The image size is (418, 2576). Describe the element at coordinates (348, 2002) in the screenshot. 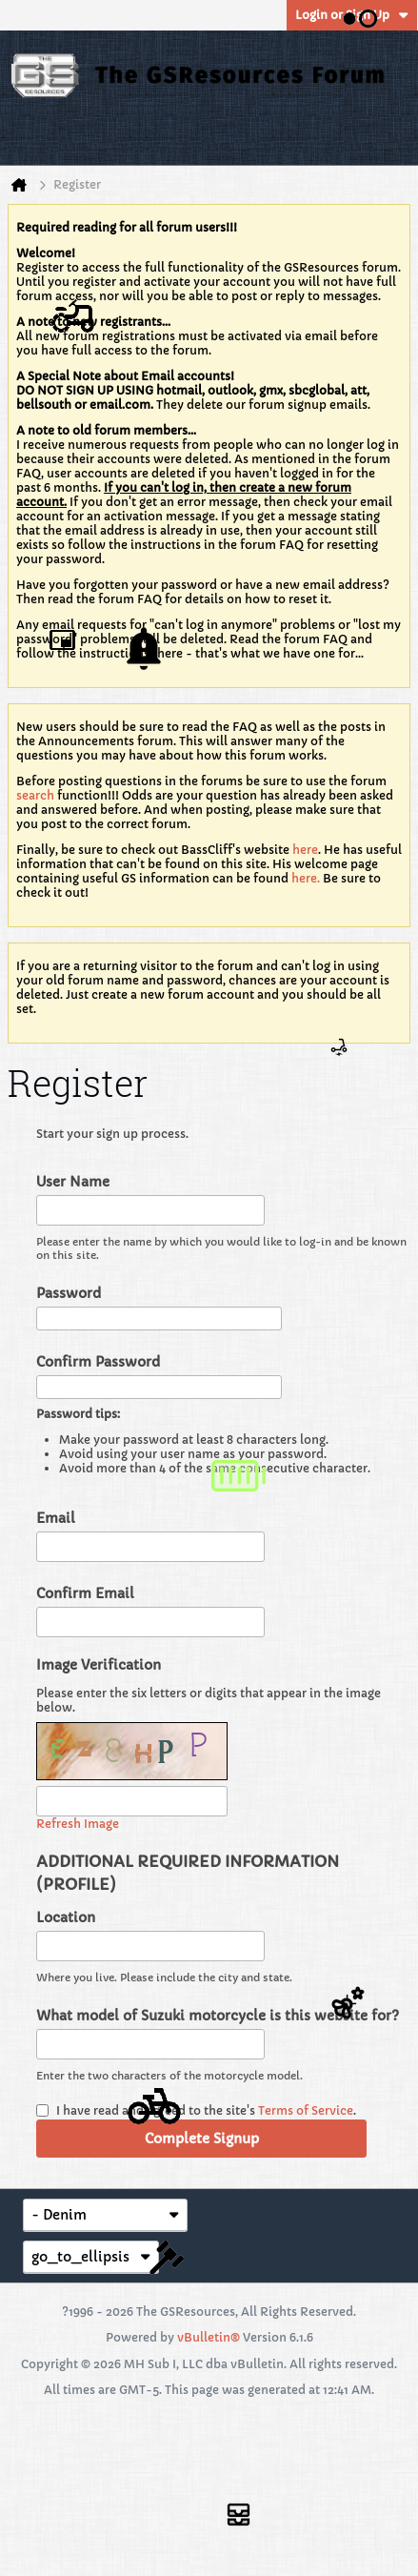

I see `access nature or outdoor-themed emoji` at that location.